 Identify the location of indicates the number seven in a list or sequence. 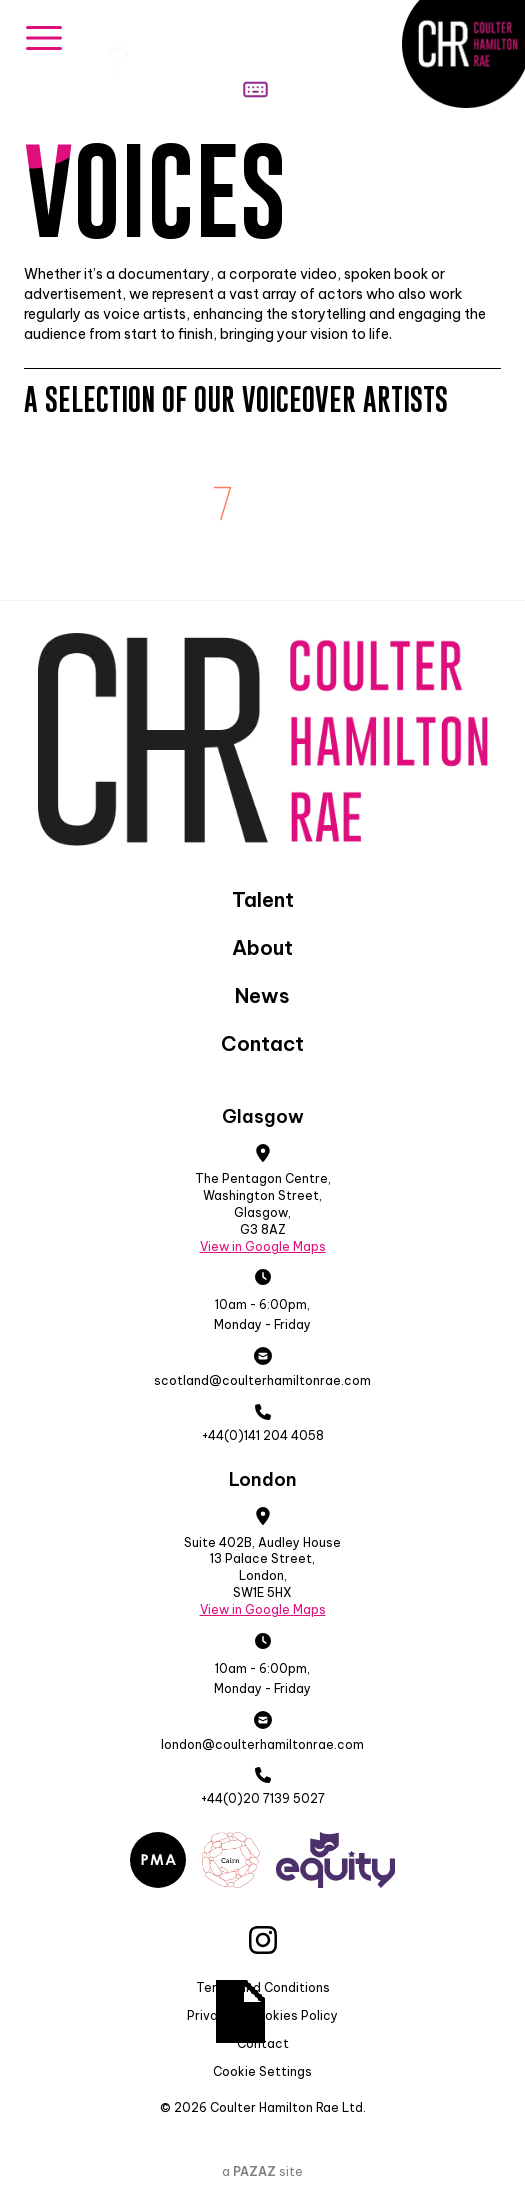
(222, 503).